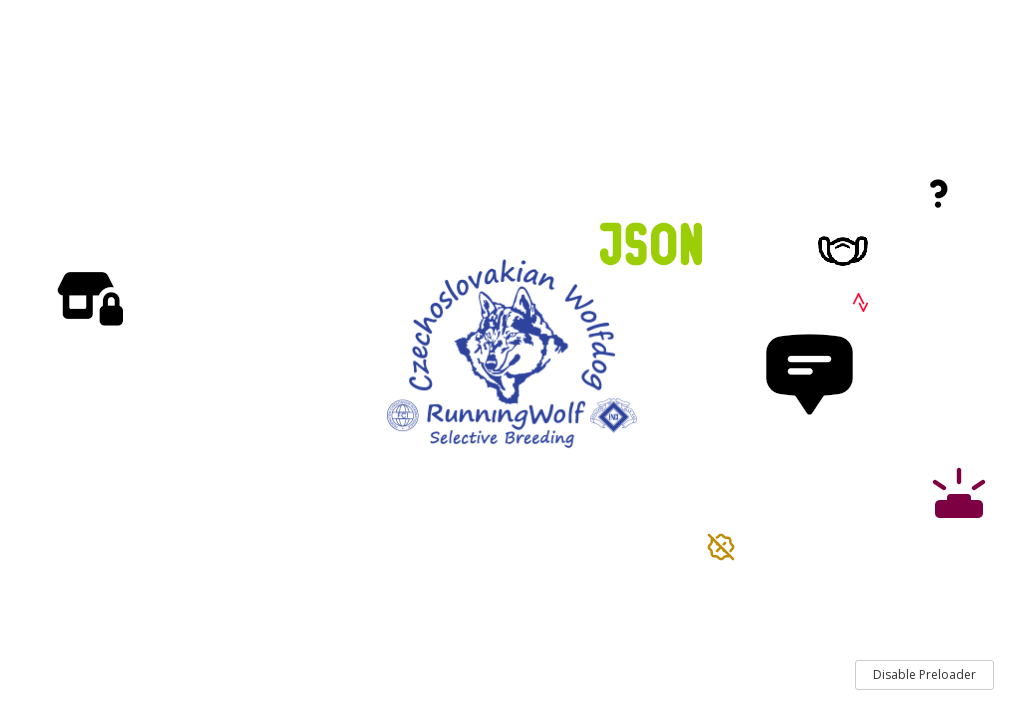 The height and width of the screenshot is (720, 1024). I want to click on access help or support information, so click(938, 192).